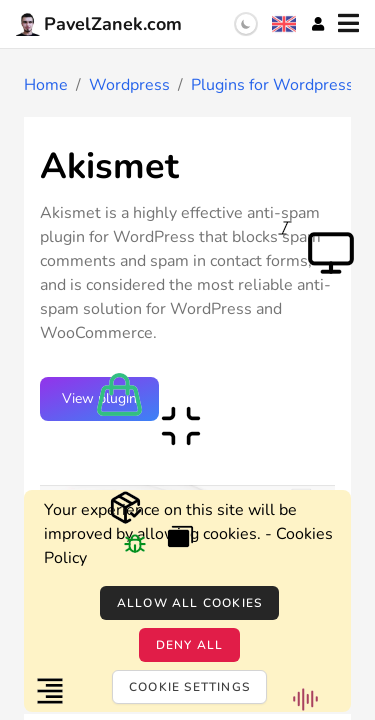  What do you see at coordinates (135, 543) in the screenshot?
I see `report a bug or issue` at bounding box center [135, 543].